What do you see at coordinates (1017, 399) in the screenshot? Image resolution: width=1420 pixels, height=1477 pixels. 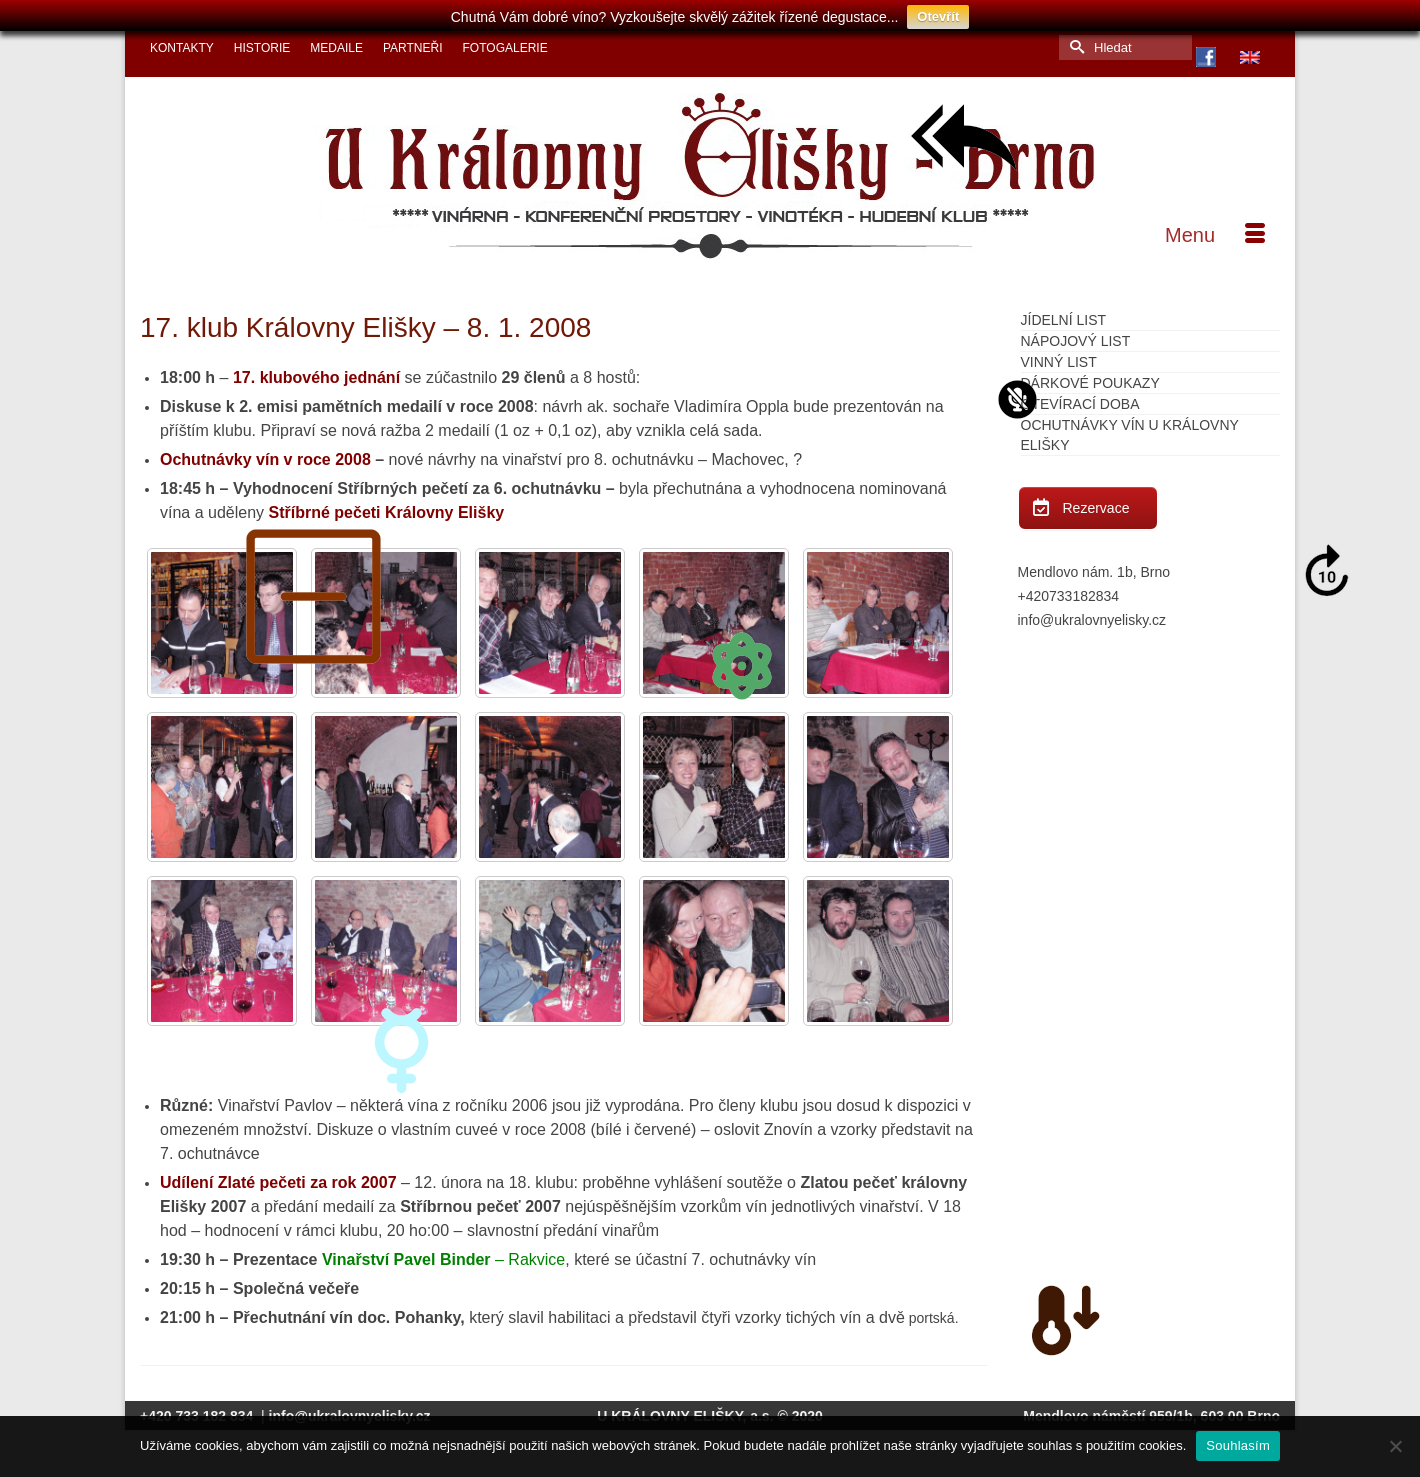 I see `mute your microphone` at bounding box center [1017, 399].